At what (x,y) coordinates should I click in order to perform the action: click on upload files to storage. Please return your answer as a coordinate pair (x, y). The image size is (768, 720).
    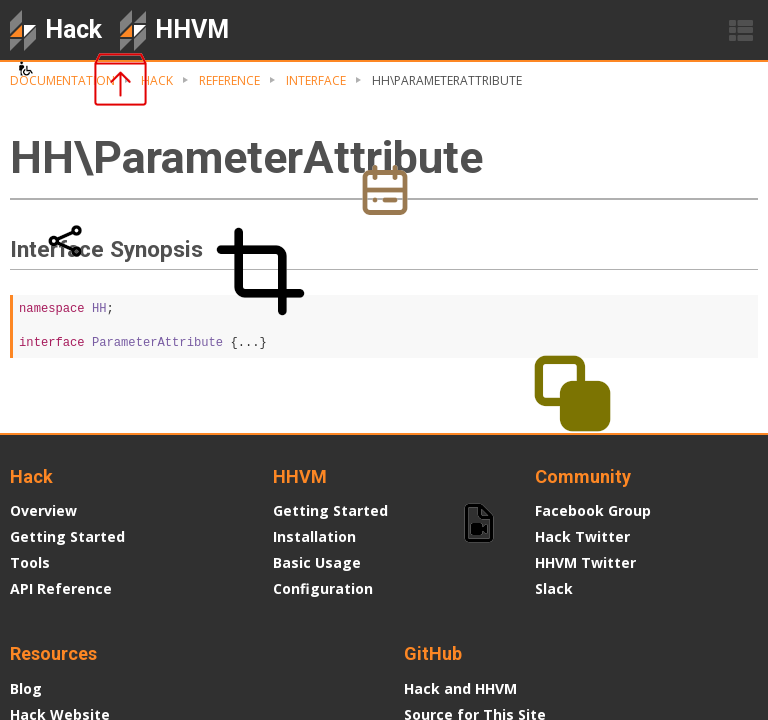
    Looking at the image, I should click on (120, 79).